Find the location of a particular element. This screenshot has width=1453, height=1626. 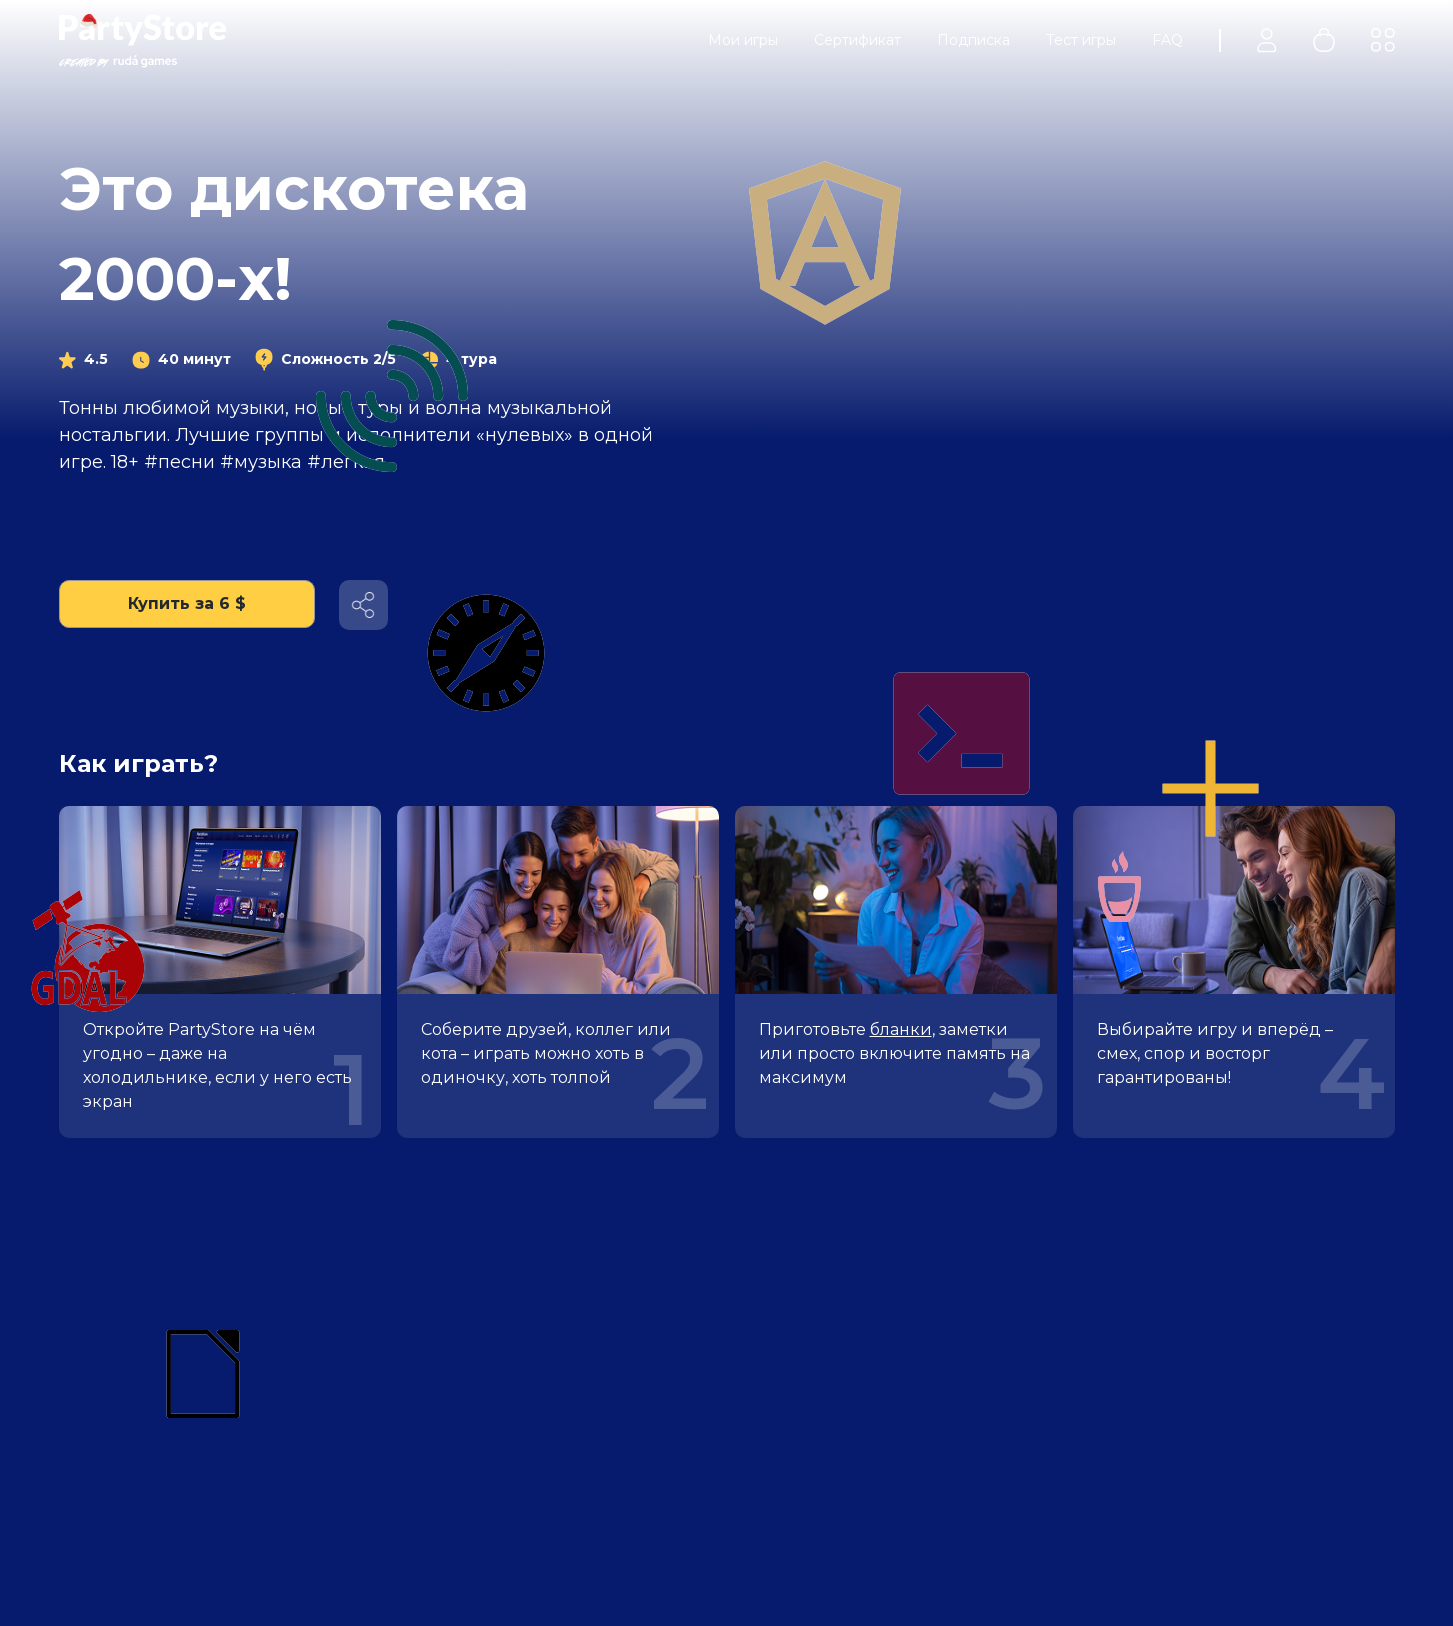

GDAL geospatial library logo is located at coordinates (88, 951).